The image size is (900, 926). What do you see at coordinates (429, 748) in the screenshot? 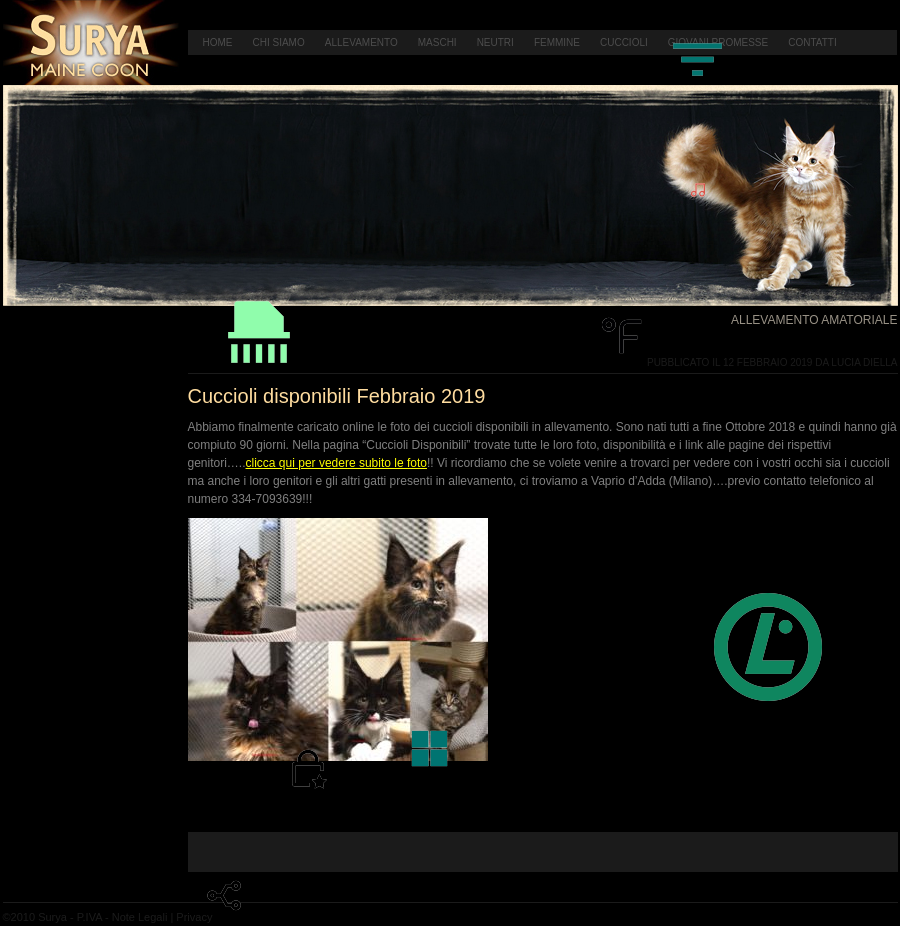
I see `sign in with microsoft account` at bounding box center [429, 748].